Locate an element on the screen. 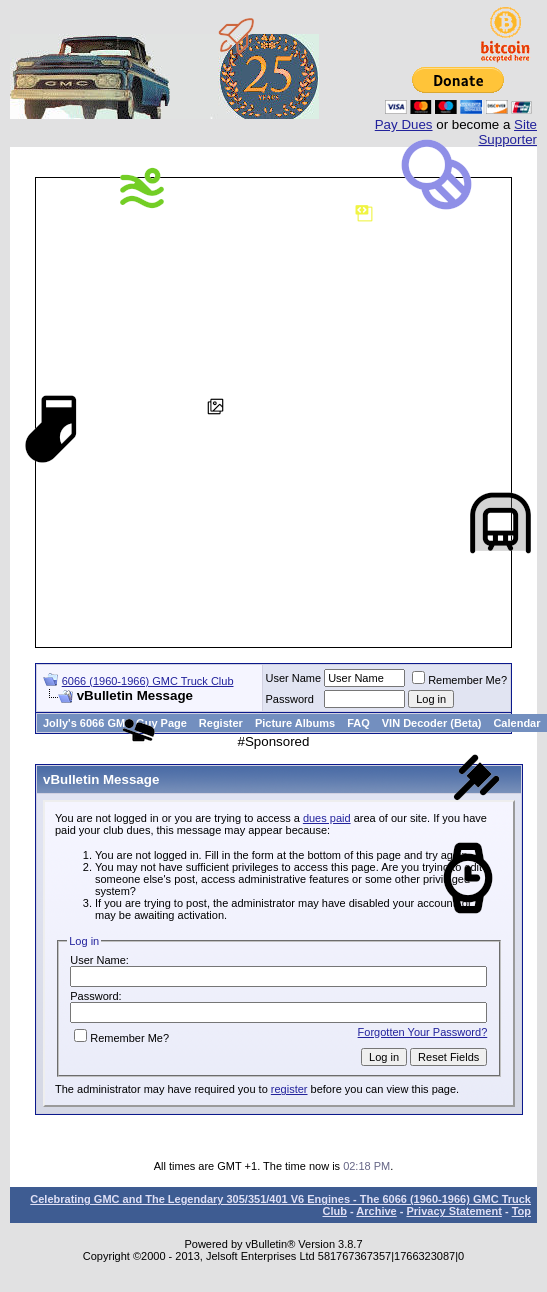 The height and width of the screenshot is (1292, 547). access legal or terms of service settings is located at coordinates (475, 779).